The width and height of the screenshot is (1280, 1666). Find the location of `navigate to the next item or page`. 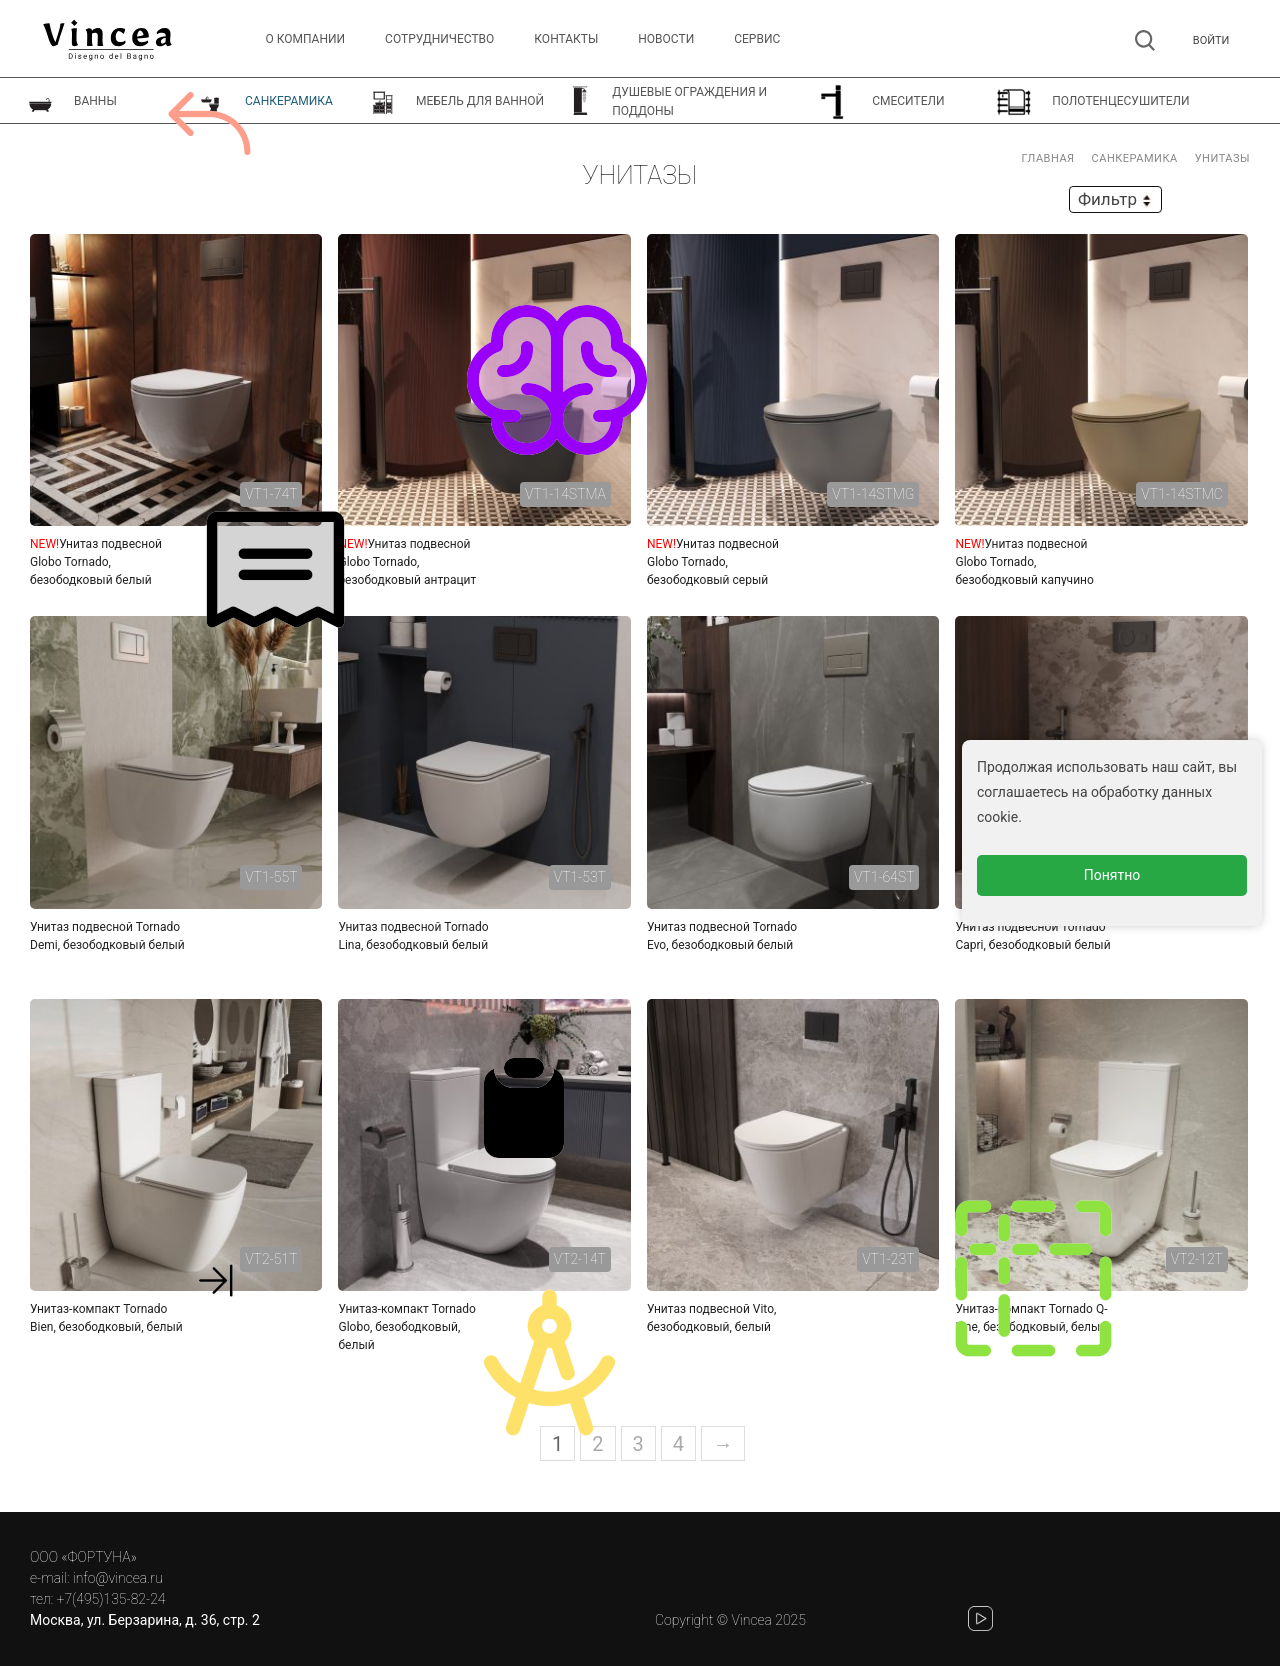

navigate to the next item or page is located at coordinates (216, 1280).